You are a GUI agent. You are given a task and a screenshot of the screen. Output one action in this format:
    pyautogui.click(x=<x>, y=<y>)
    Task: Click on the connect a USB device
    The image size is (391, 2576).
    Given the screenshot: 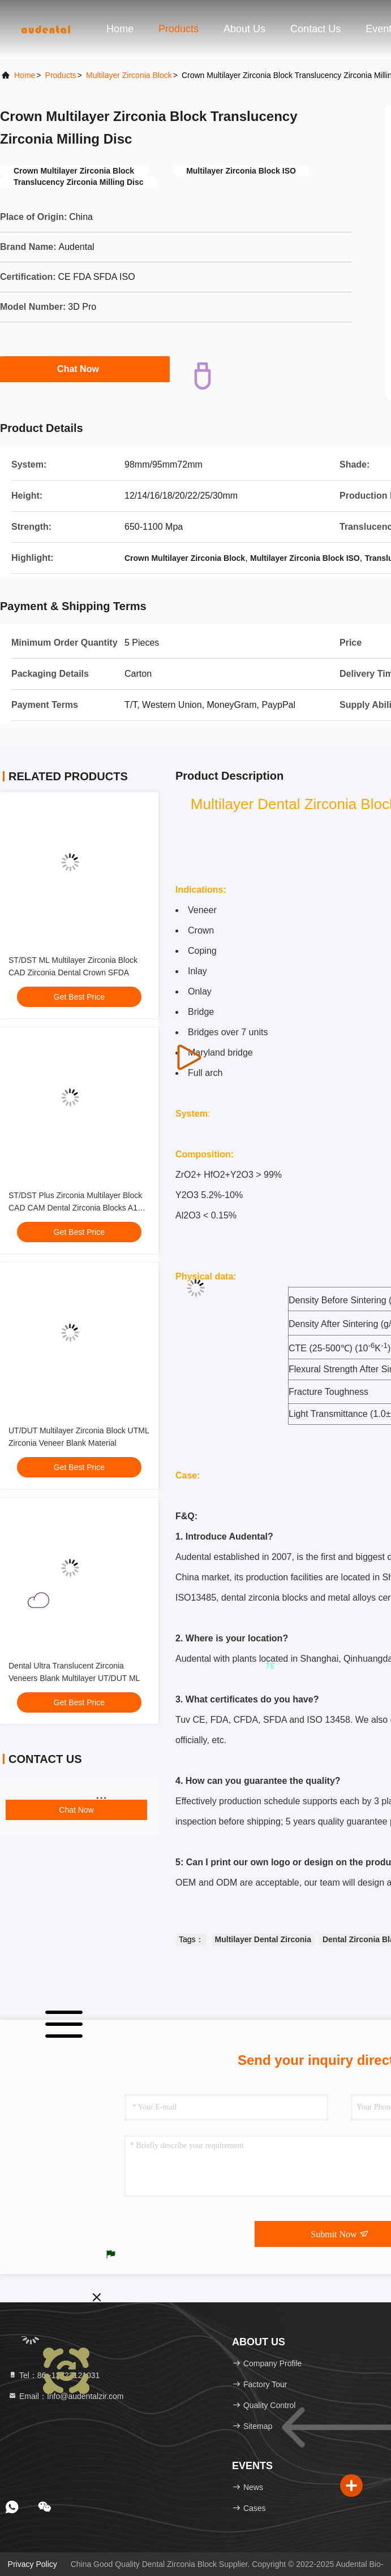 What is the action you would take?
    pyautogui.click(x=203, y=376)
    